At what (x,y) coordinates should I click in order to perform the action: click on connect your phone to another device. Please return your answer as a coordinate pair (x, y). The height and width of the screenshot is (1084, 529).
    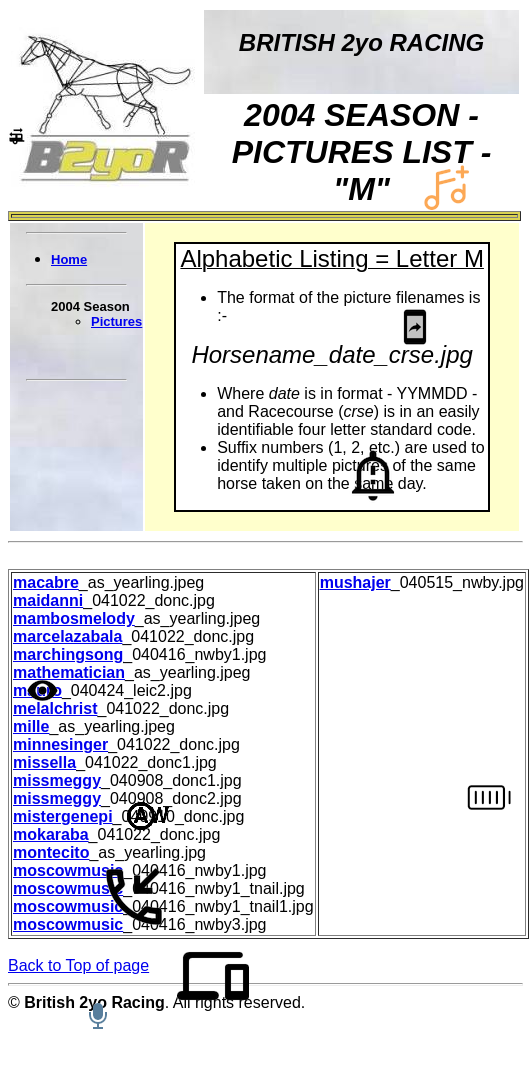
    Looking at the image, I should click on (213, 976).